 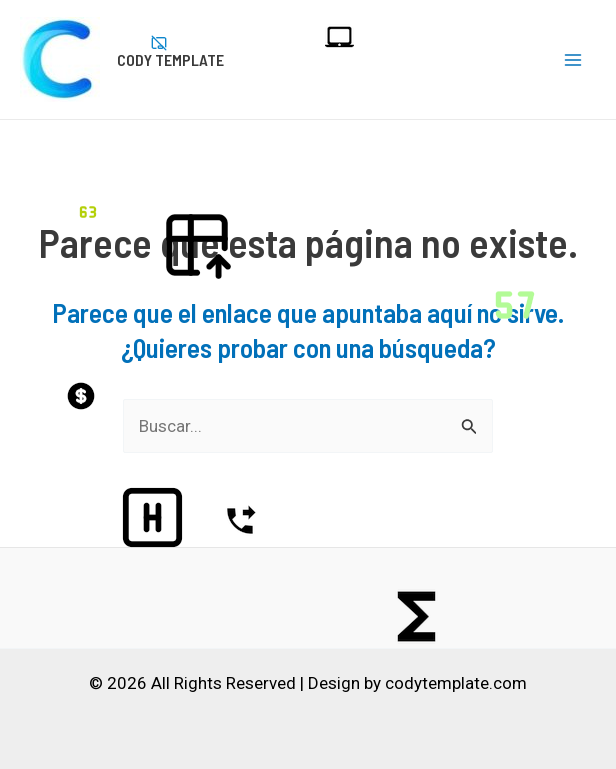 I want to click on displays the number 63 as a label or identifier, so click(x=88, y=212).